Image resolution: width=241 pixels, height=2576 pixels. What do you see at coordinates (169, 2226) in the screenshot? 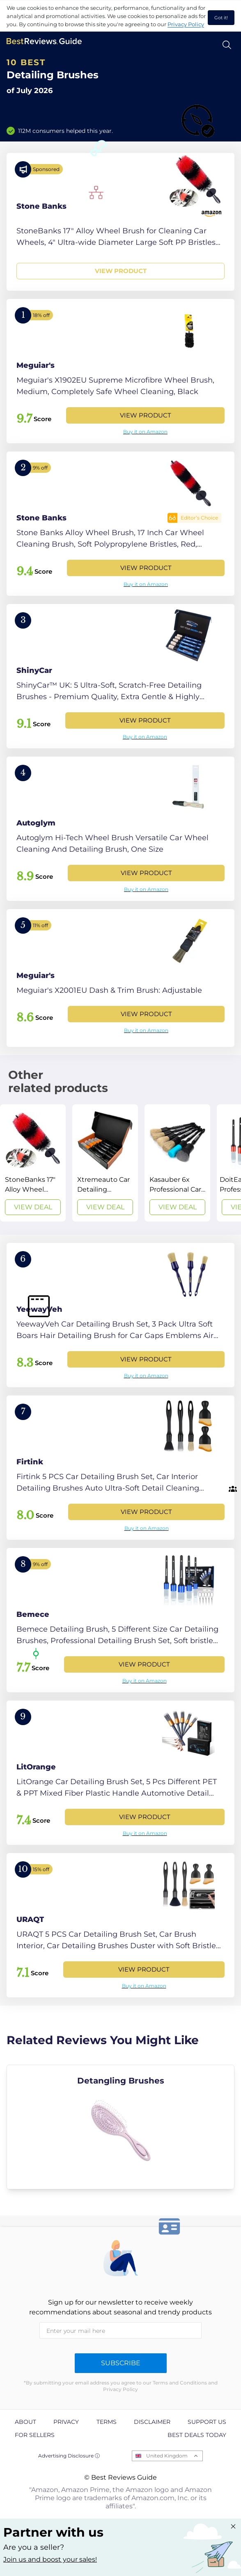
I see `view your profile or identity information` at bounding box center [169, 2226].